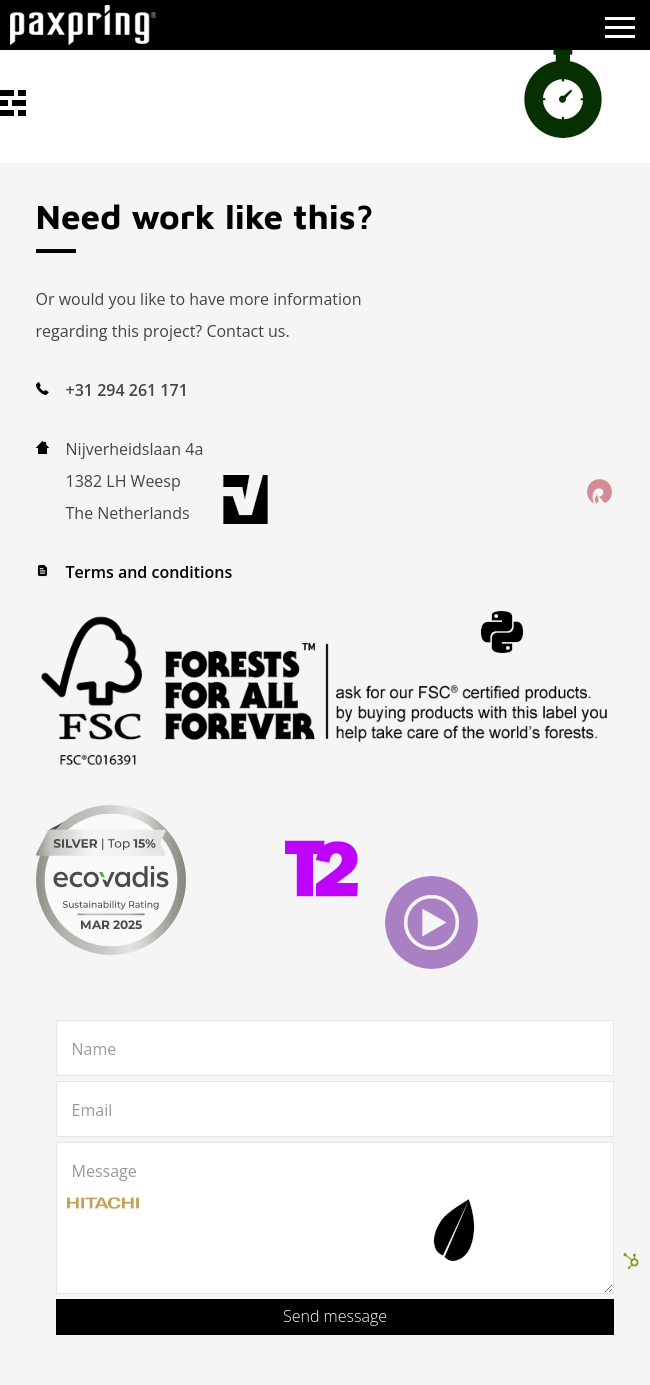 The height and width of the screenshot is (1385, 650). I want to click on Fastly CDN service logo, so click(563, 94).